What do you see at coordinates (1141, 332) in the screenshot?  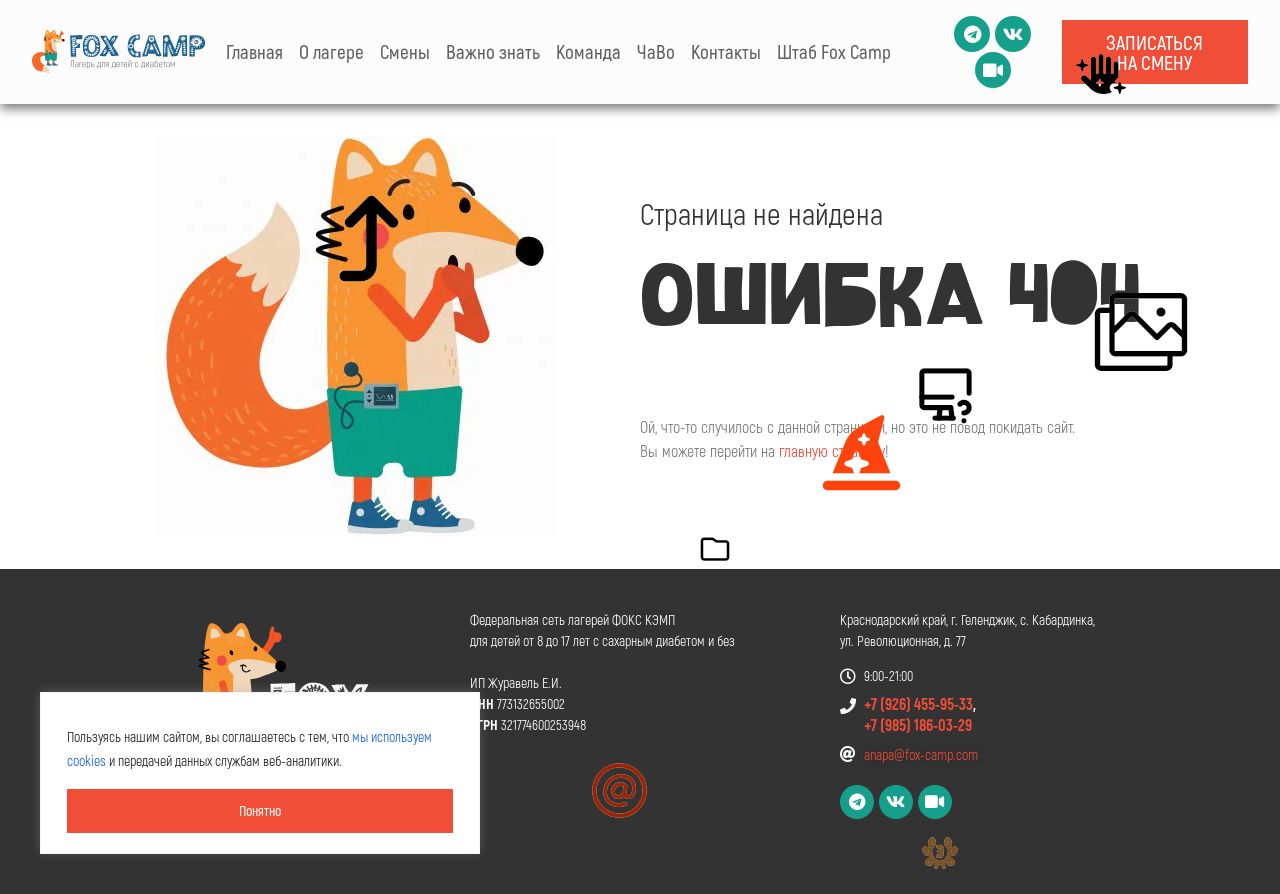 I see `view photo gallery` at bounding box center [1141, 332].